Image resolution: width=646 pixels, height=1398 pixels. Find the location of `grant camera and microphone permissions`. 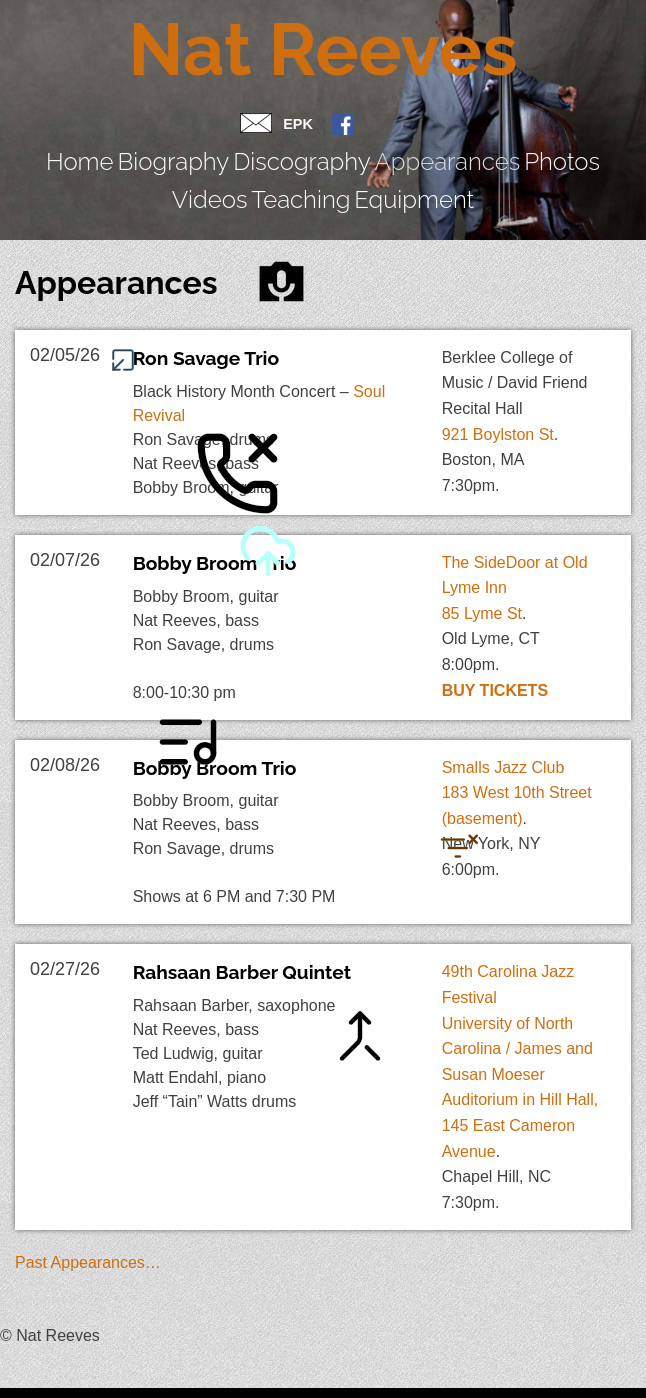

grant camera and microphone permissions is located at coordinates (281, 281).